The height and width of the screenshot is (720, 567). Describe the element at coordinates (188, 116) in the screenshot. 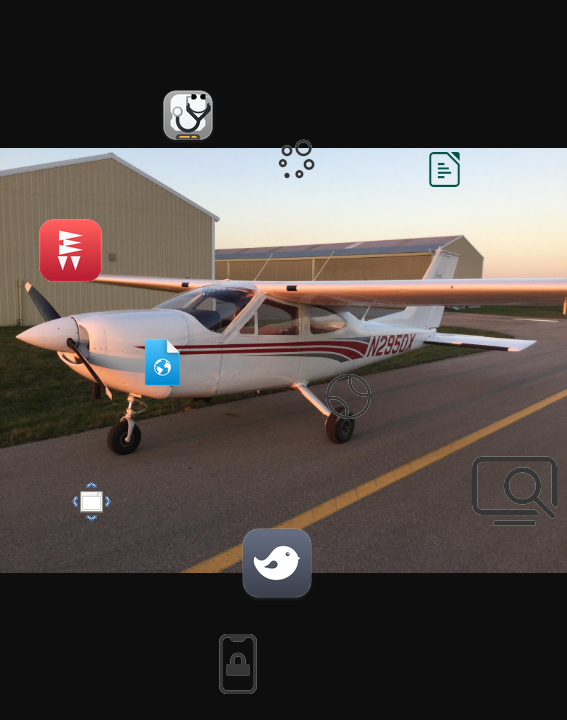

I see `access disk health and diagnostic settings` at that location.